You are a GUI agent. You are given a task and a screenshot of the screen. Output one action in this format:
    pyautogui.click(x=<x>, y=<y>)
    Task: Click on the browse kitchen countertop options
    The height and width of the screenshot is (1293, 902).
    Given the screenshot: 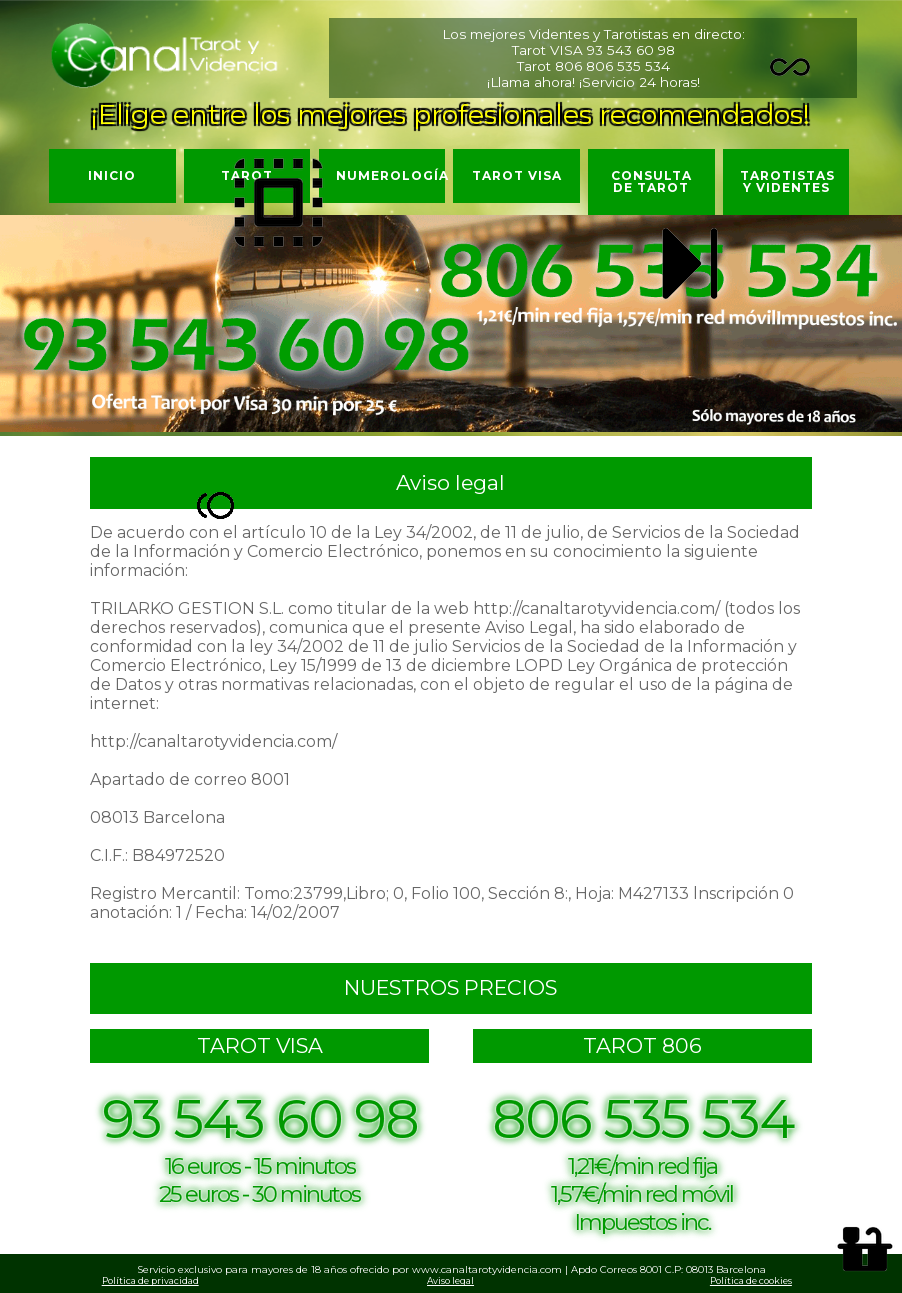 What is the action you would take?
    pyautogui.click(x=865, y=1249)
    